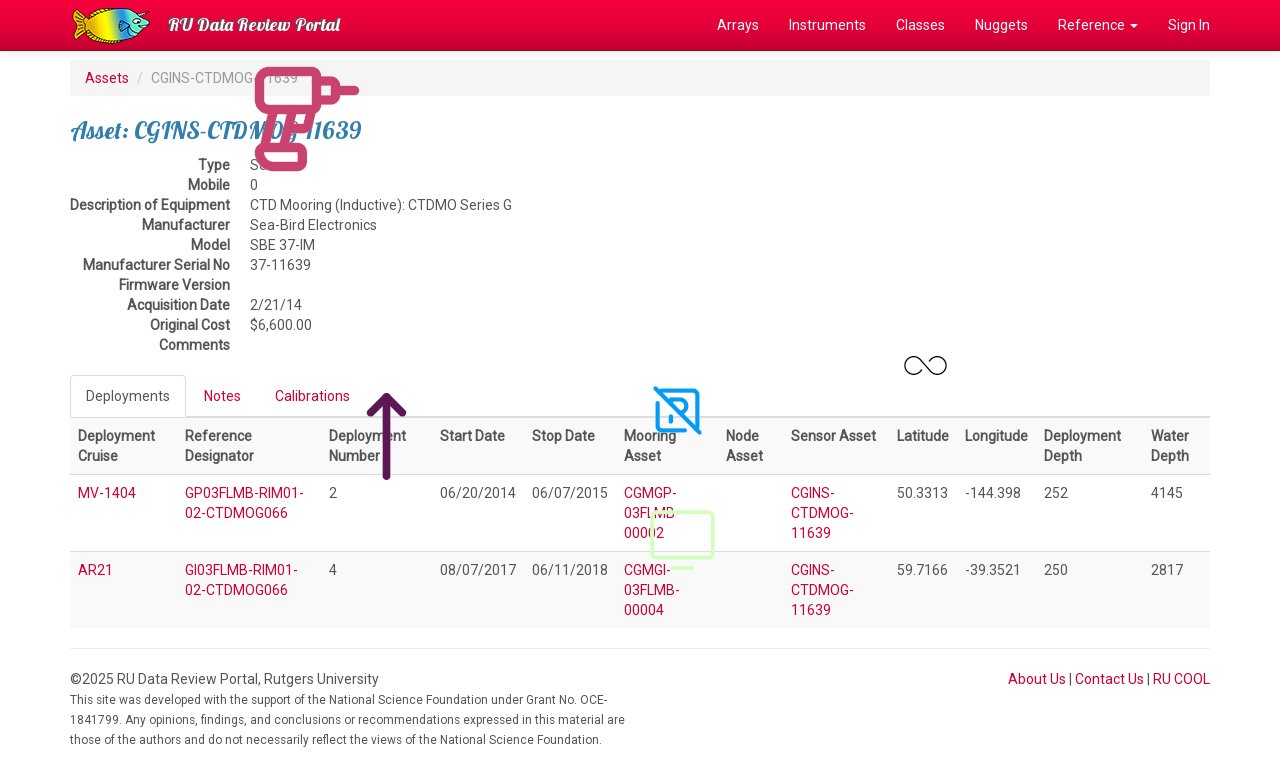 The height and width of the screenshot is (779, 1280). What do you see at coordinates (925, 365) in the screenshot?
I see `indicates unlimited or infinite content` at bounding box center [925, 365].